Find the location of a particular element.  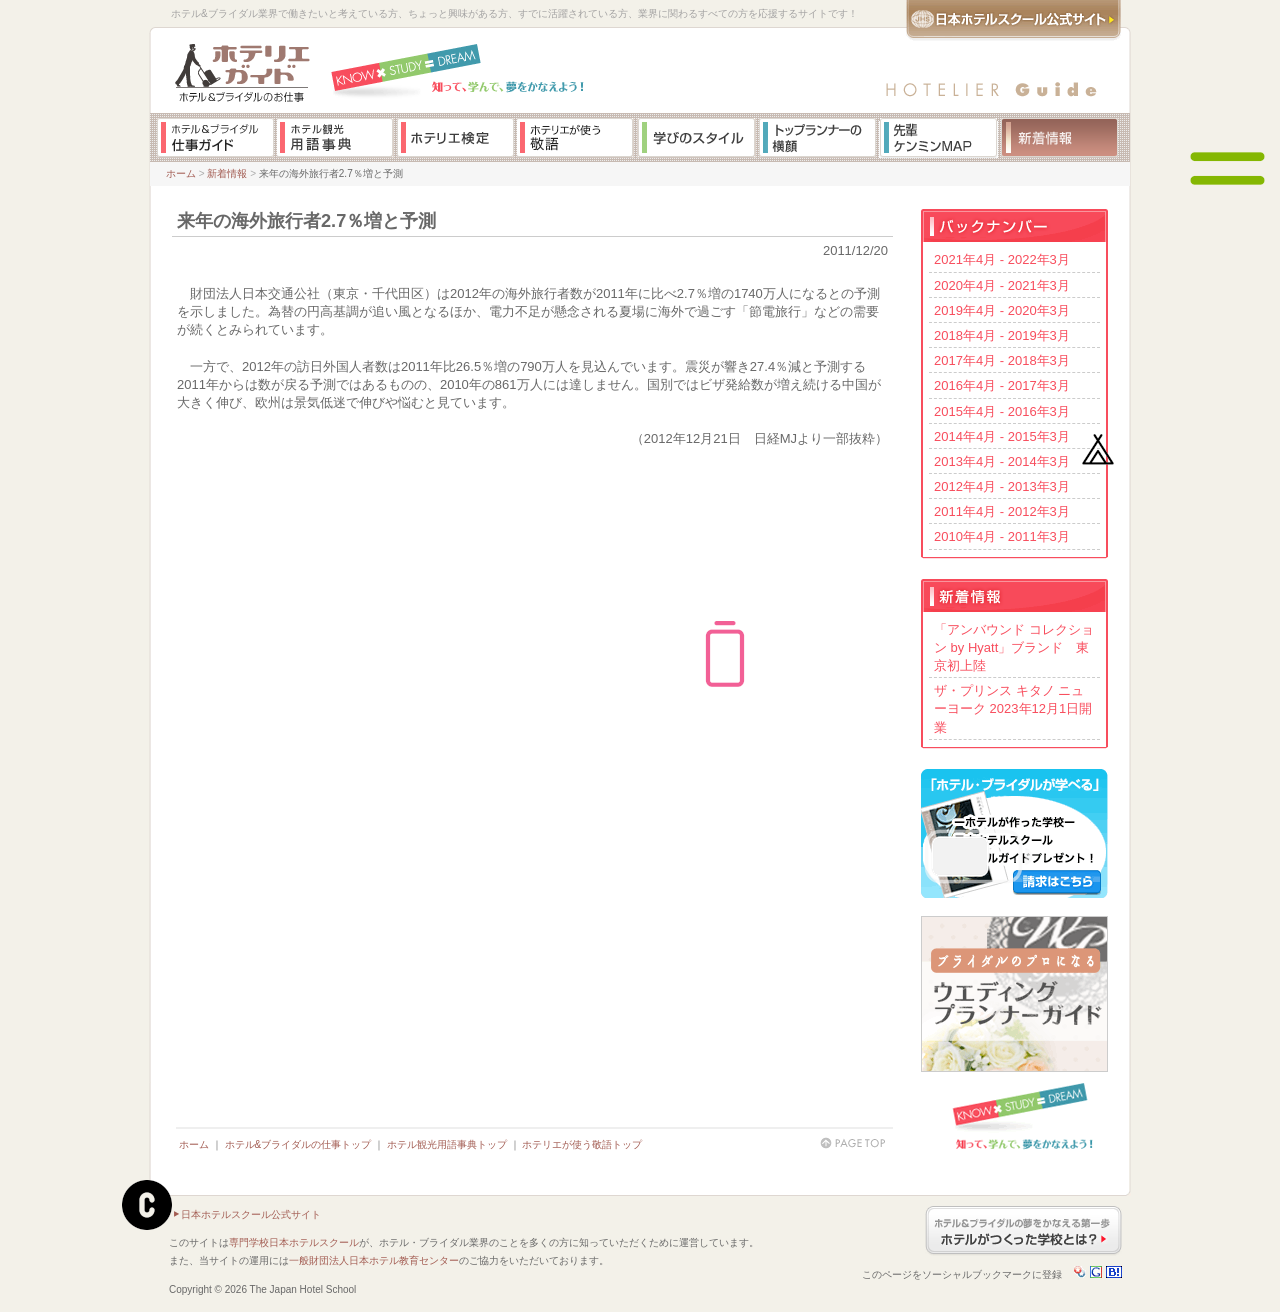

indicates empty or depleted battery is located at coordinates (725, 655).